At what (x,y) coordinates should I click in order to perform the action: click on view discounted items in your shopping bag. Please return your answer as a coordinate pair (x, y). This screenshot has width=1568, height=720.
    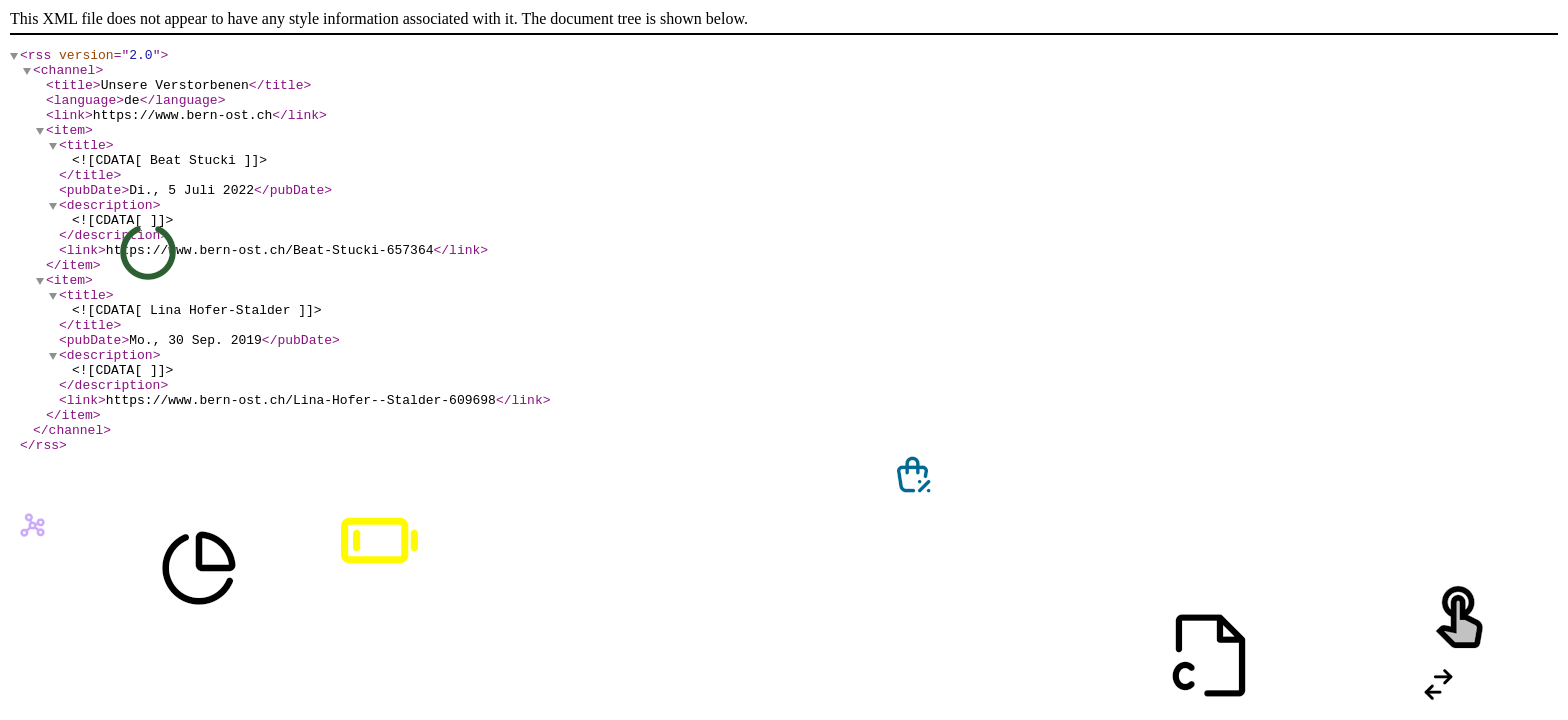
    Looking at the image, I should click on (912, 474).